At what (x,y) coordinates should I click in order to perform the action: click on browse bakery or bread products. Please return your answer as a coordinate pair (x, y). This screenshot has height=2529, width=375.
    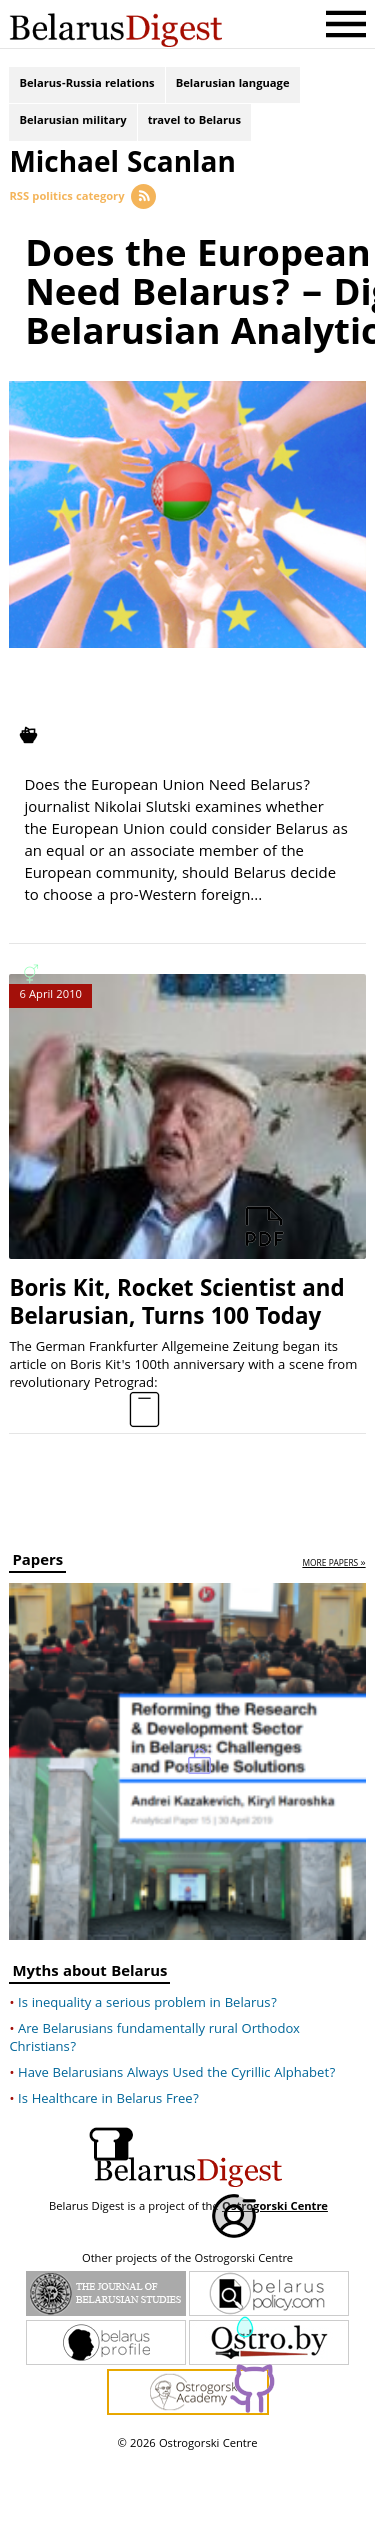
    Looking at the image, I should click on (112, 2144).